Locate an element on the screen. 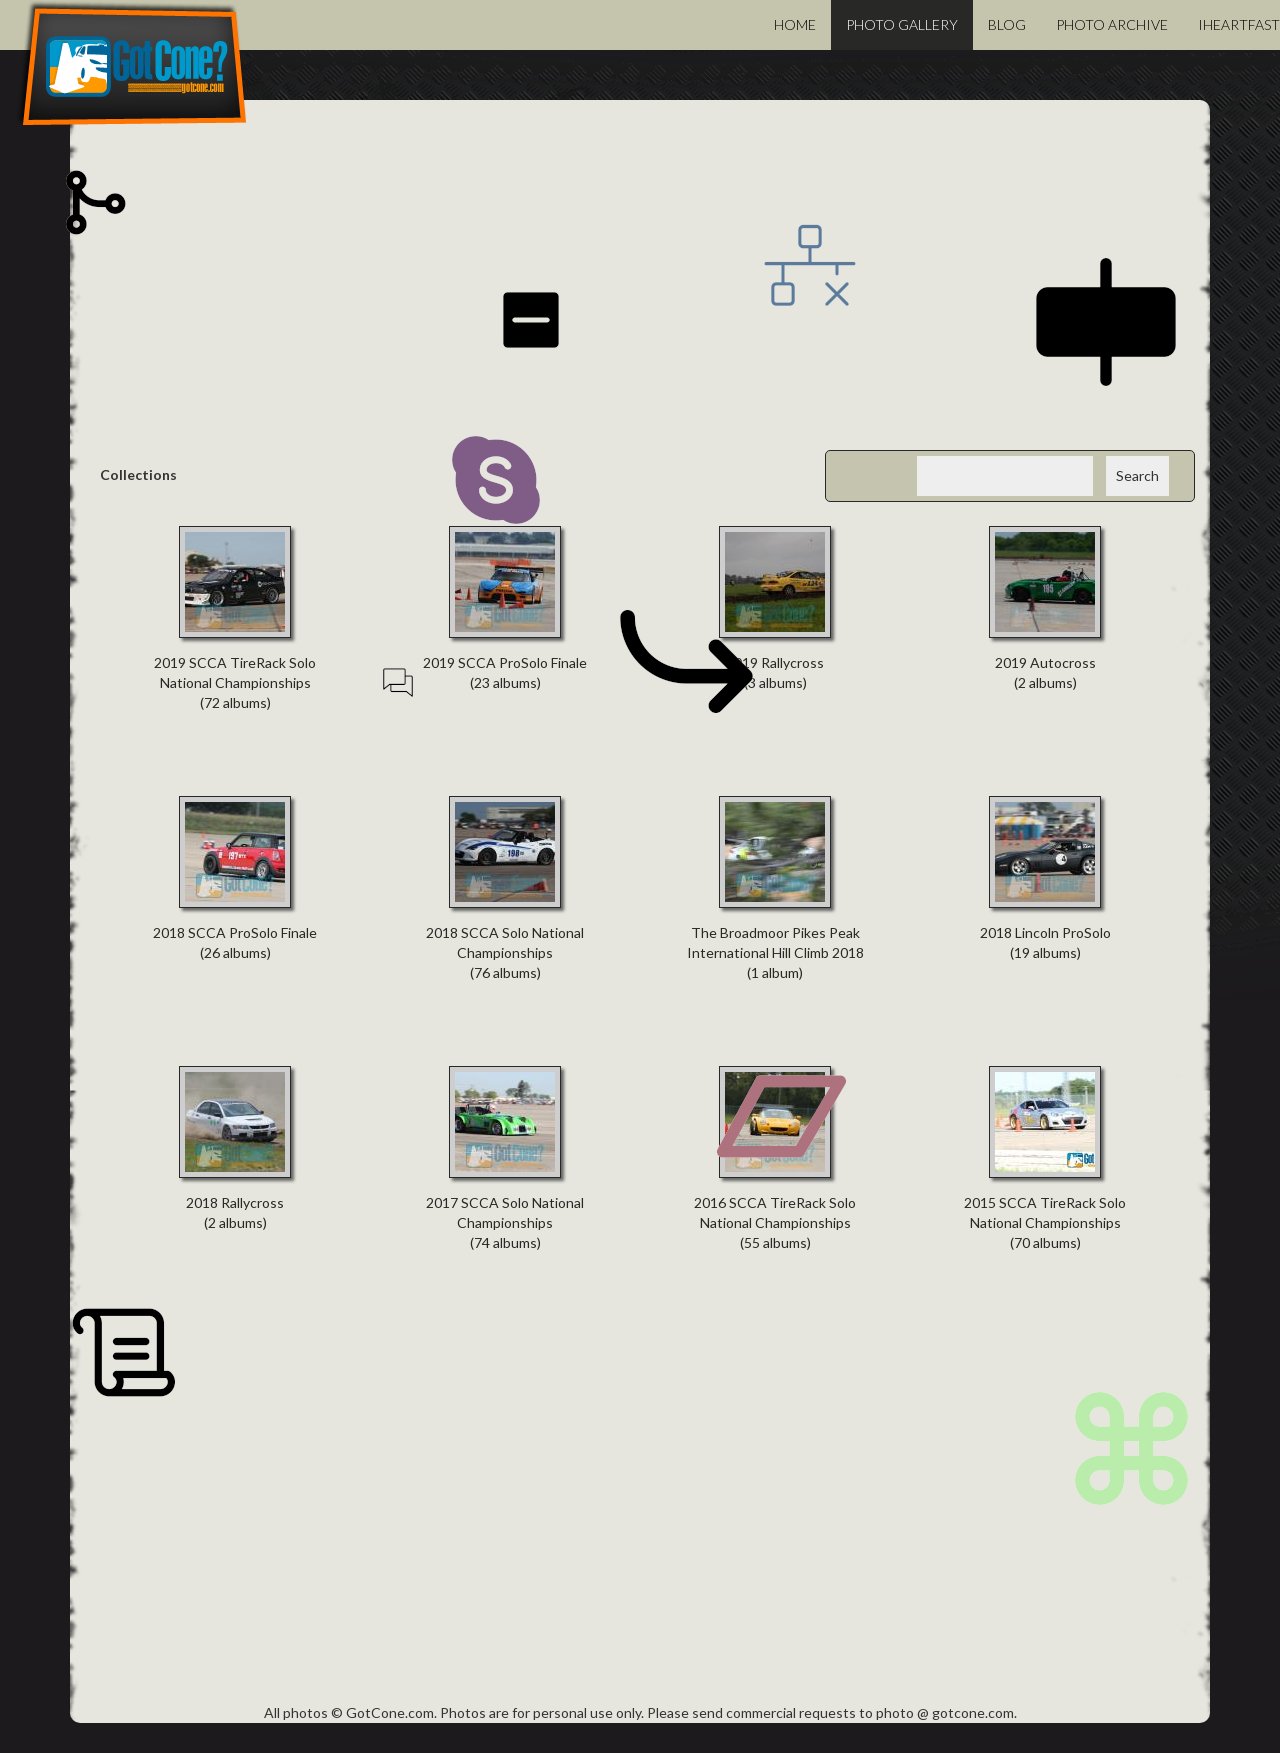 The image size is (1280, 1753). open skype is located at coordinates (496, 480).